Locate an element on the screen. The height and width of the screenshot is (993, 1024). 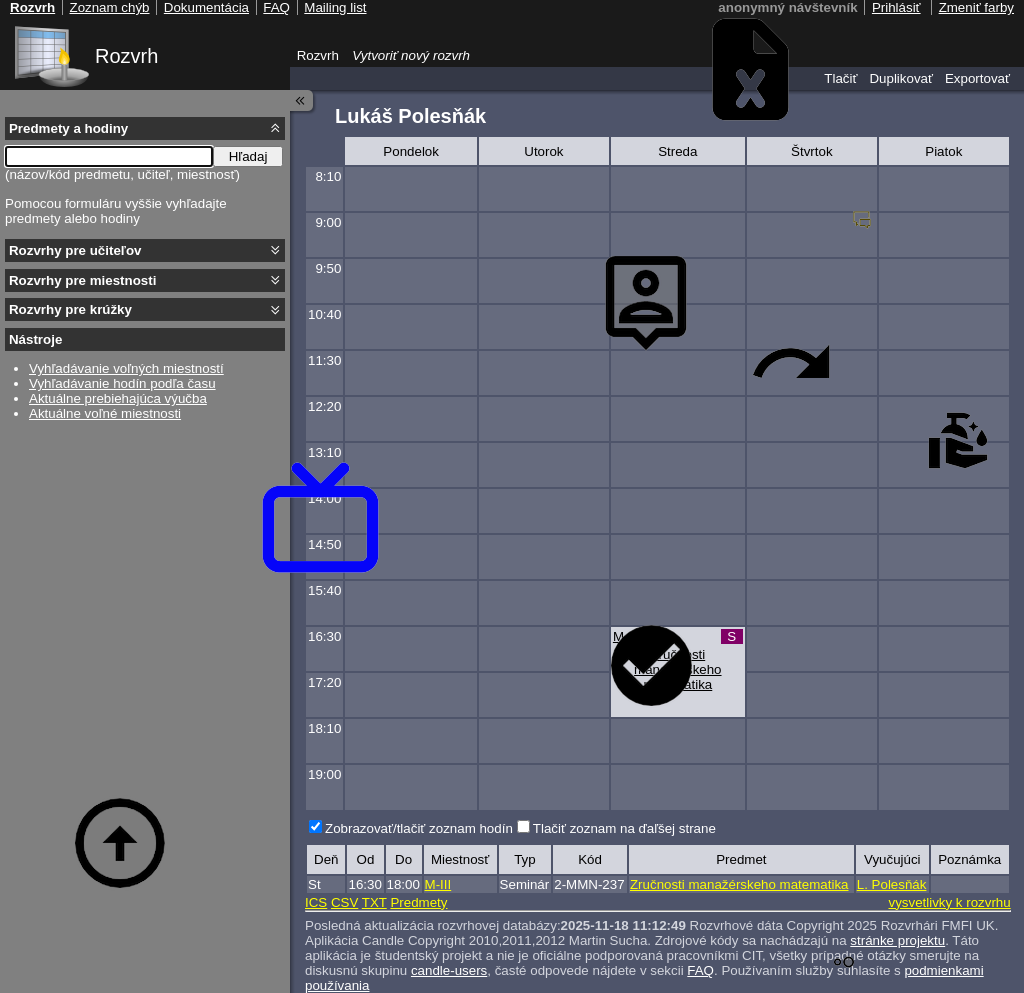
hand sanitizer or hand washing station available is located at coordinates (959, 440).